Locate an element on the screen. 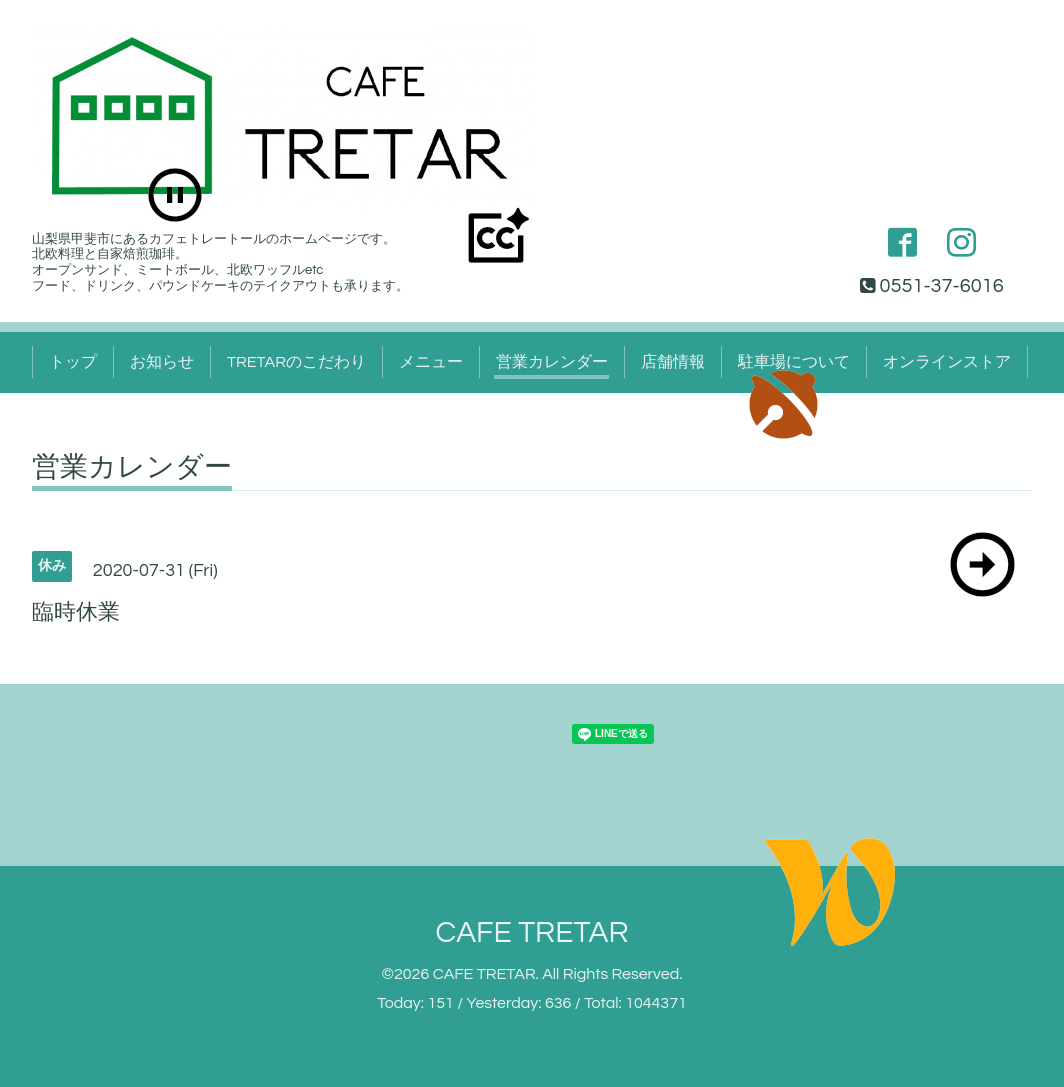  visit welcome to the jungle job platform is located at coordinates (830, 892).